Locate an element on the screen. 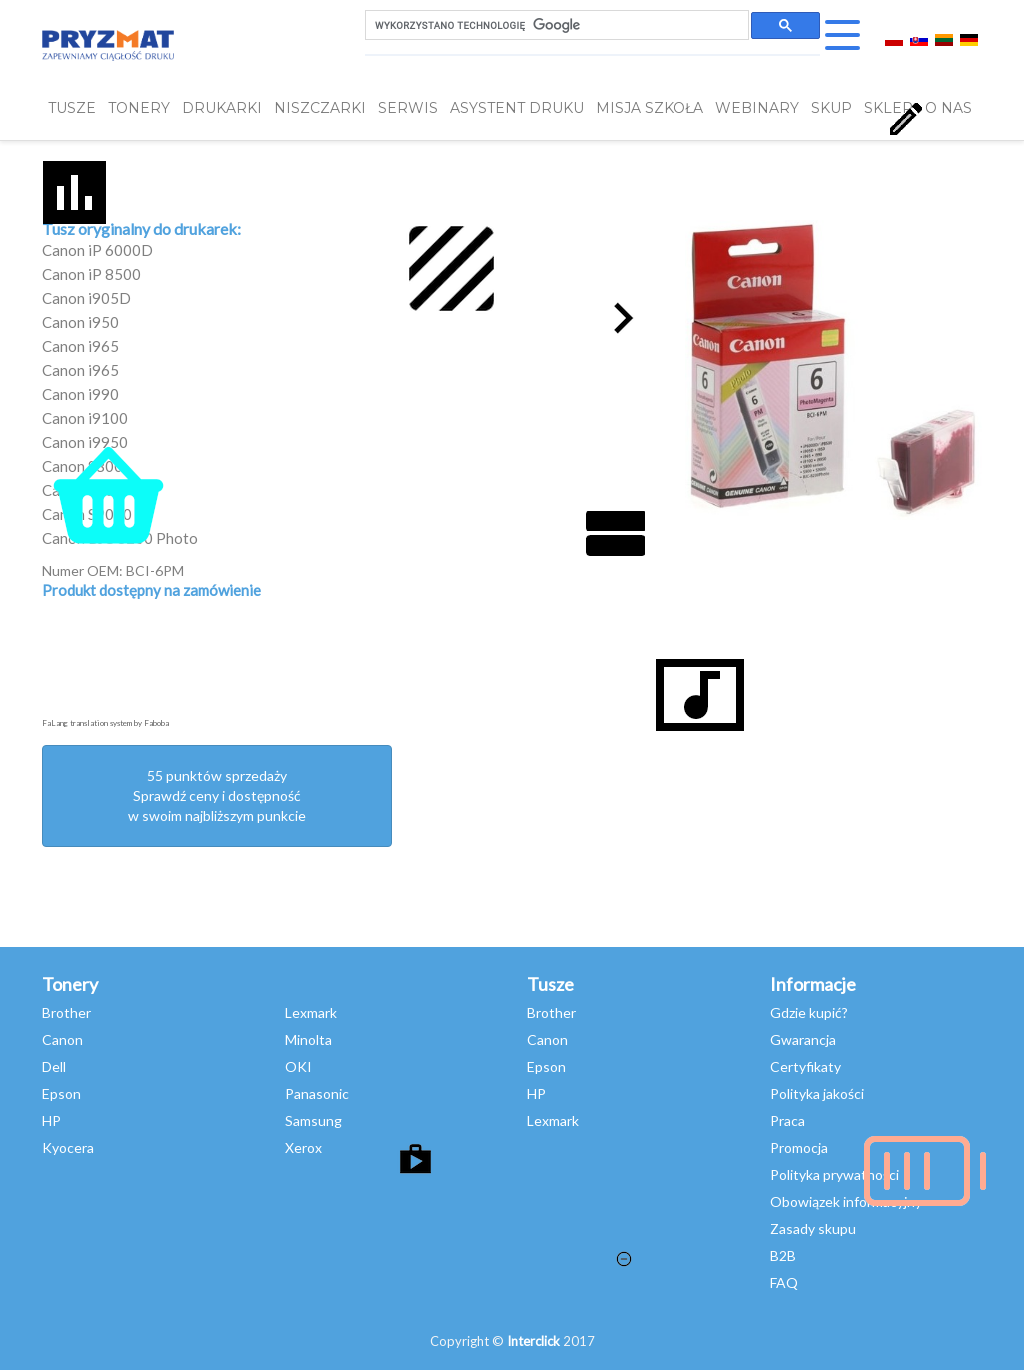 This screenshot has width=1024, height=1370. play or browse music videos is located at coordinates (700, 695).